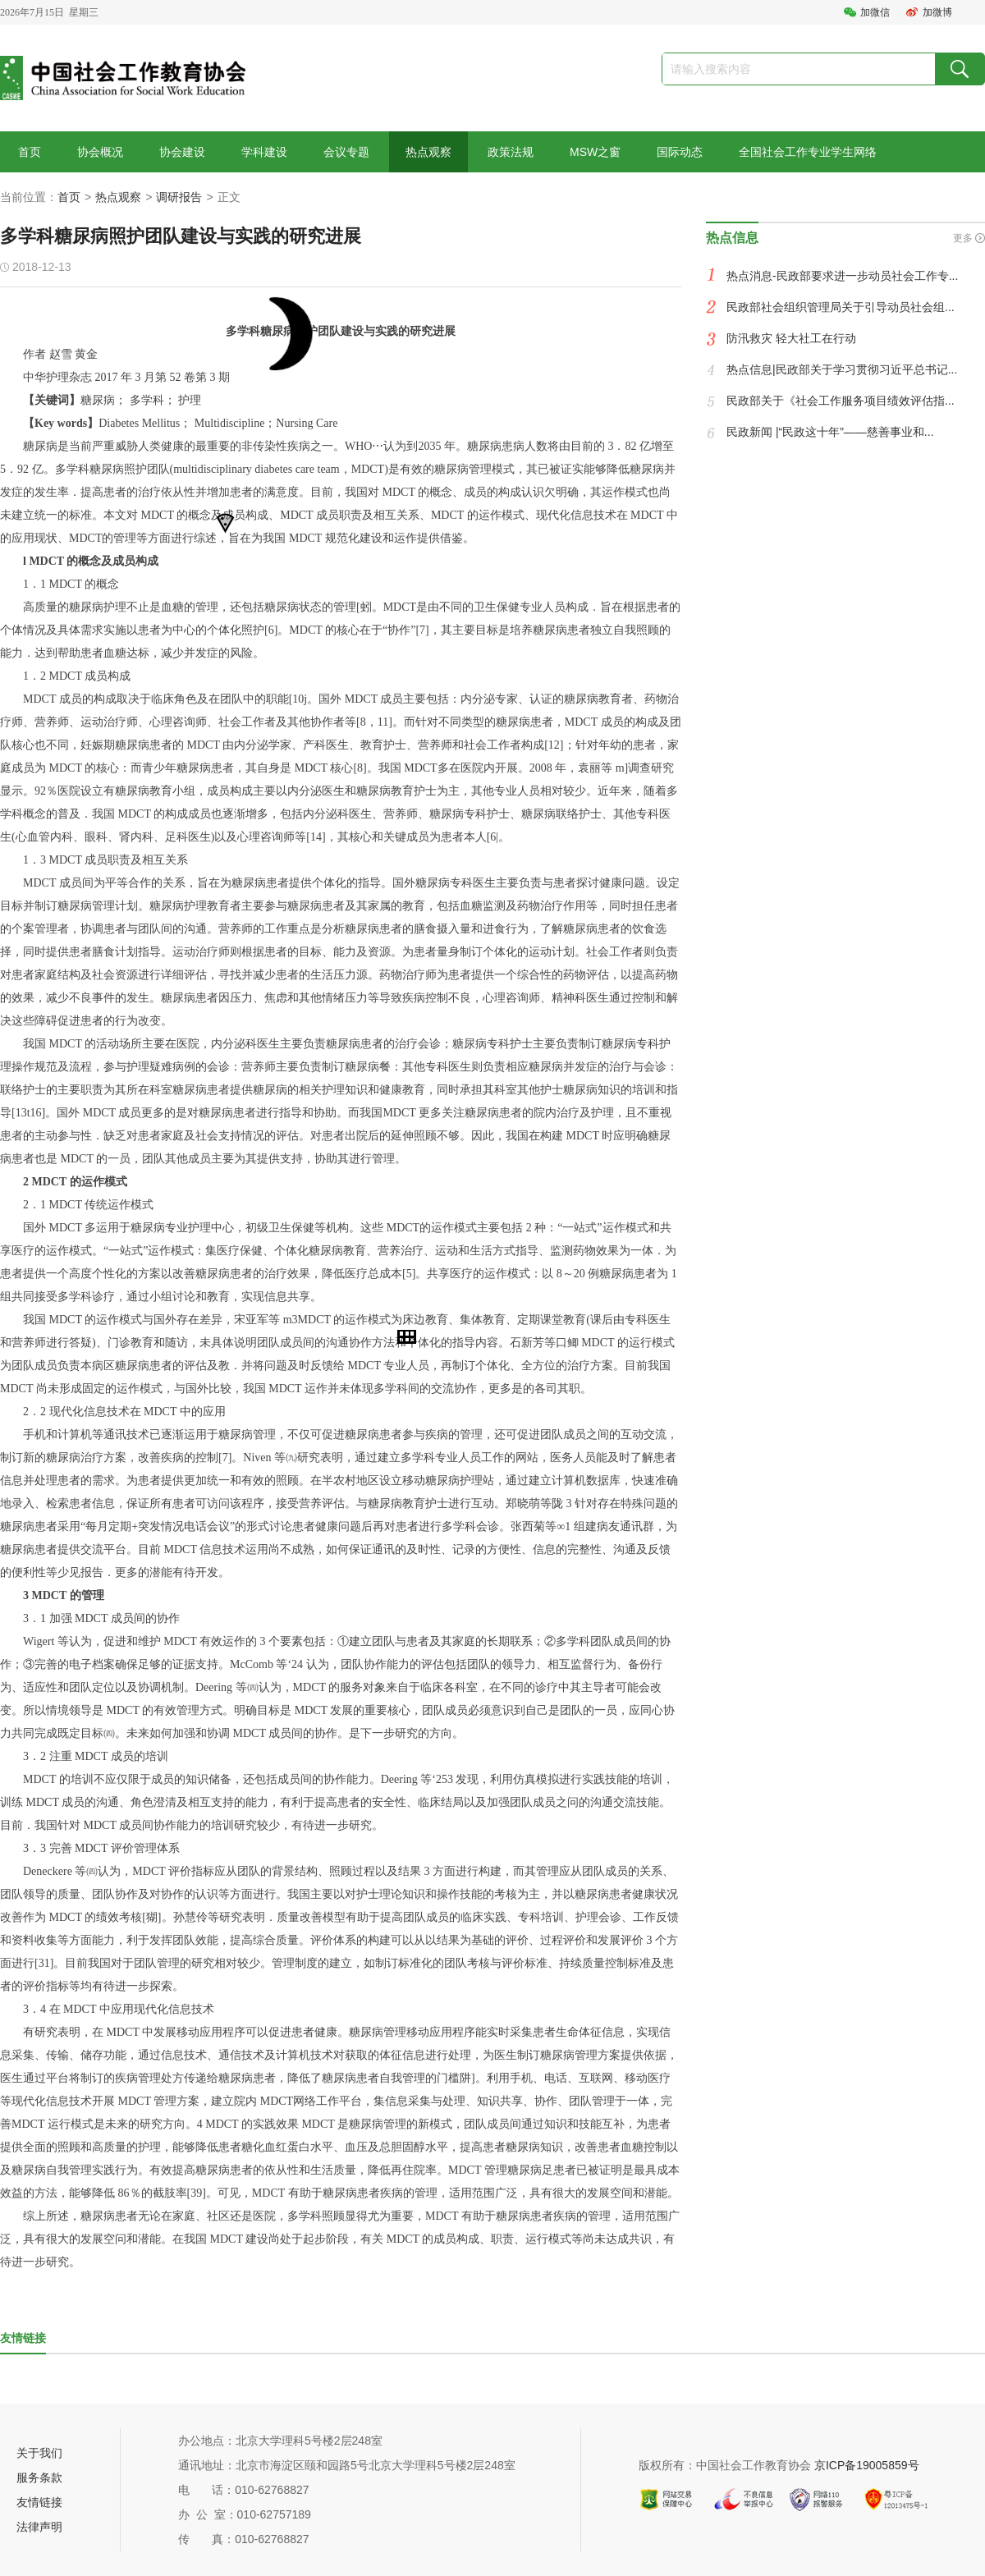 Image resolution: width=985 pixels, height=2576 pixels. What do you see at coordinates (406, 1337) in the screenshot?
I see `switch to grid view` at bounding box center [406, 1337].